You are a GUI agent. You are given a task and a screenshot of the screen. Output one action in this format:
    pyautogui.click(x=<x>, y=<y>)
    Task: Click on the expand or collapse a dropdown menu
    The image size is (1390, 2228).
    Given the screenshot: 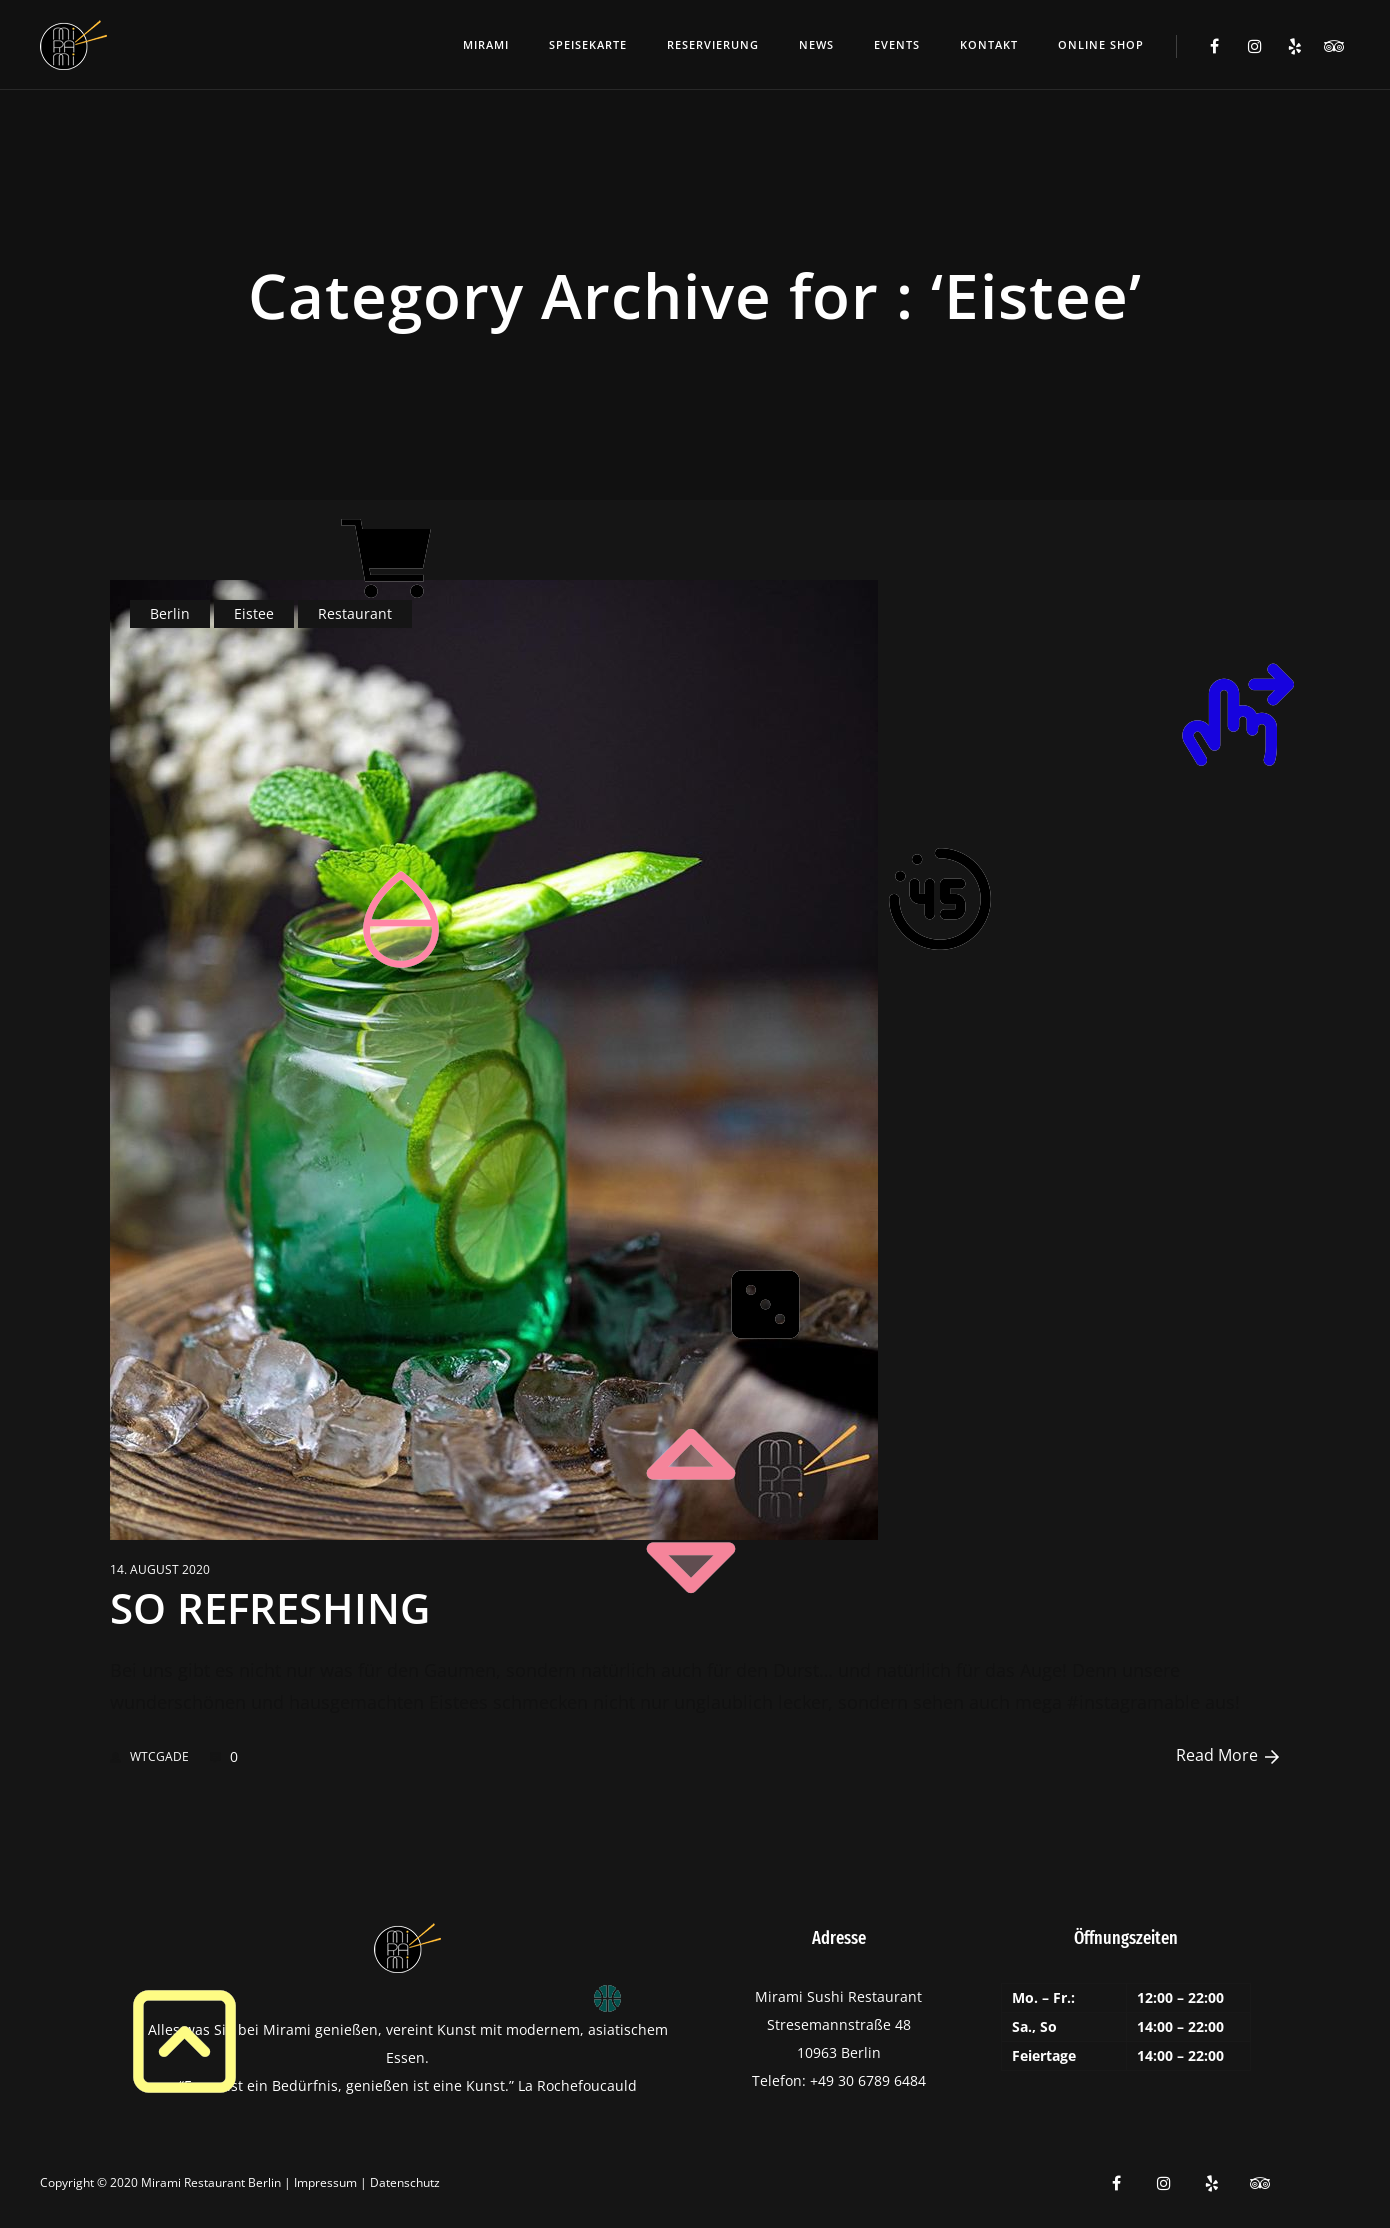 What is the action you would take?
    pyautogui.click(x=691, y=1511)
    